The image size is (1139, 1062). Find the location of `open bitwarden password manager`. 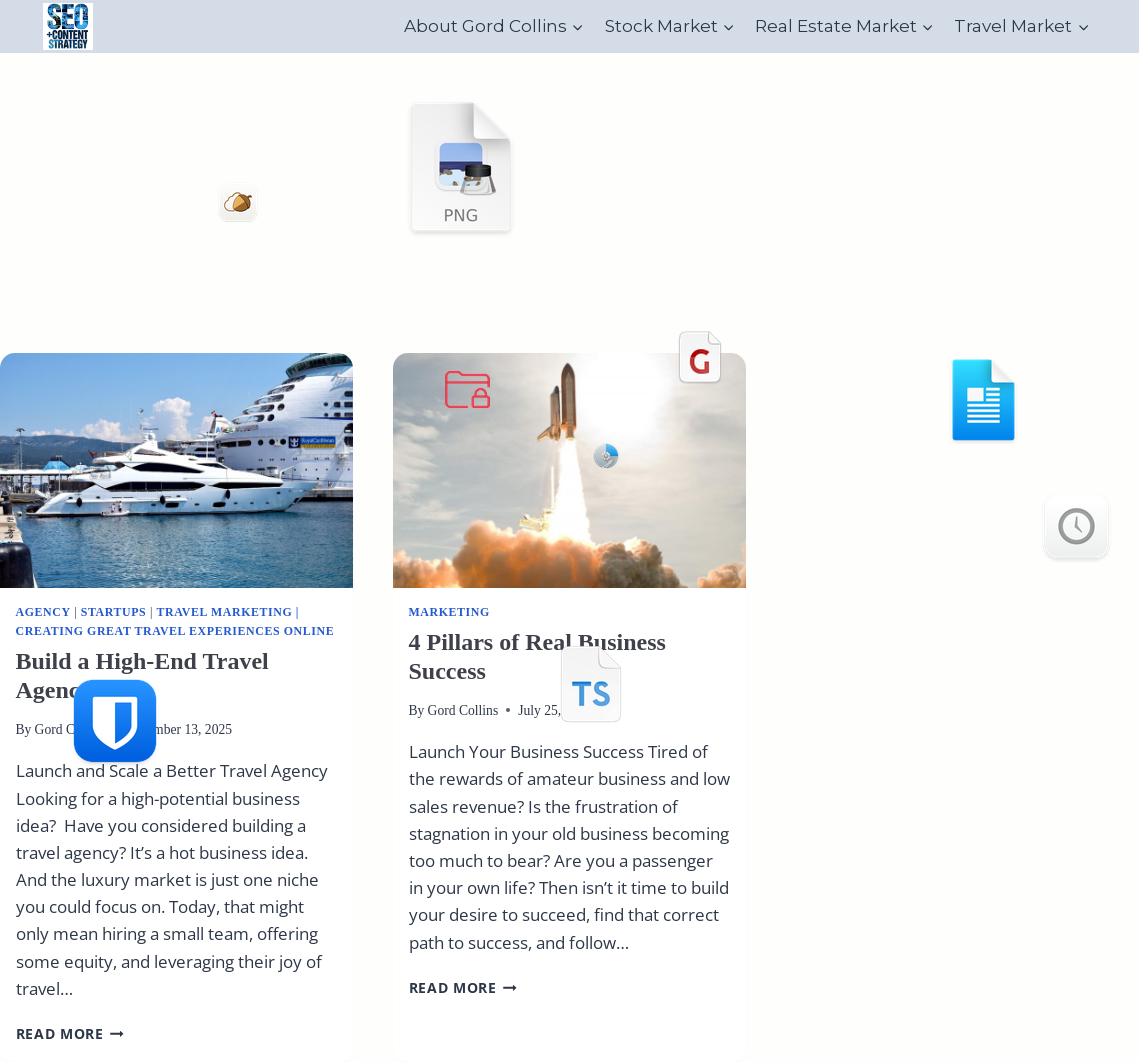

open bitwarden password manager is located at coordinates (115, 721).